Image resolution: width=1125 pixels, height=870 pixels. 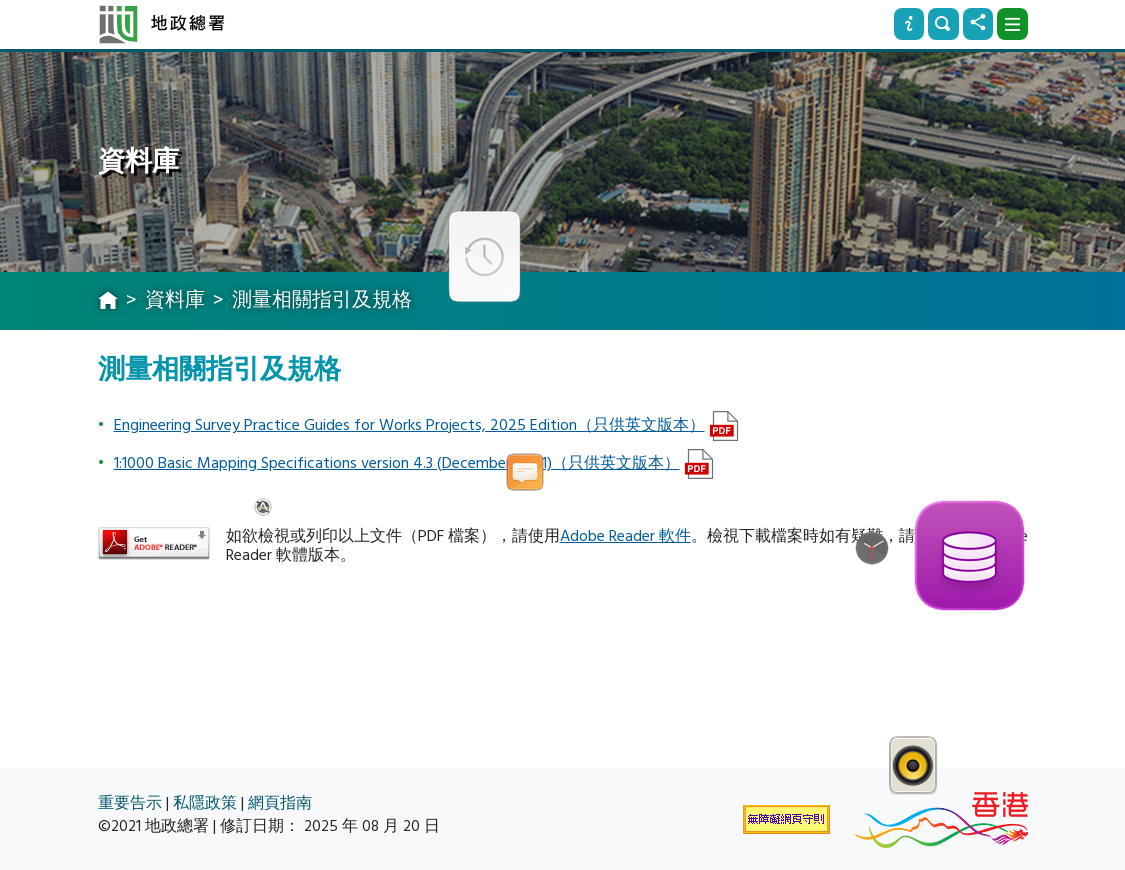 What do you see at coordinates (525, 472) in the screenshot?
I see `open the messaging app` at bounding box center [525, 472].